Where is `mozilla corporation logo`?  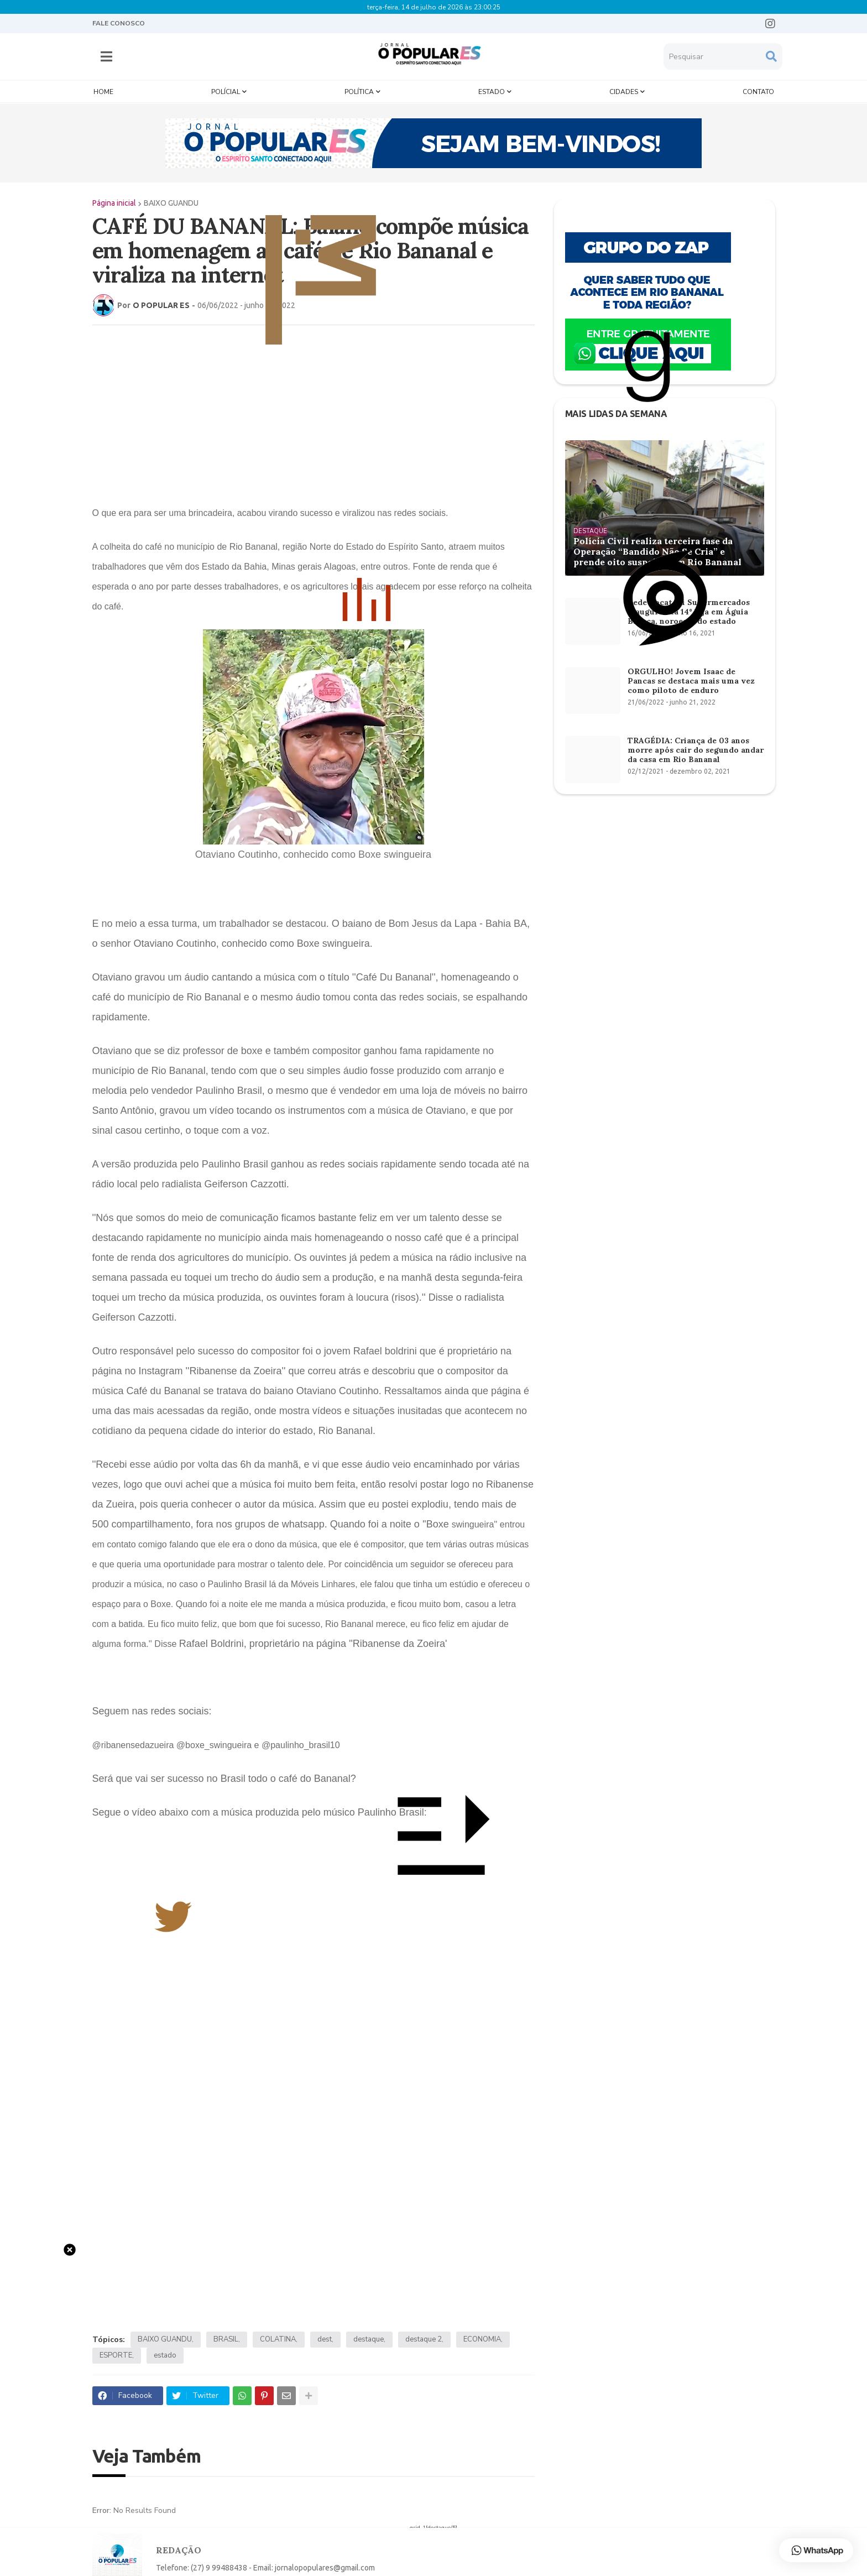 mozilla corporation logo is located at coordinates (321, 280).